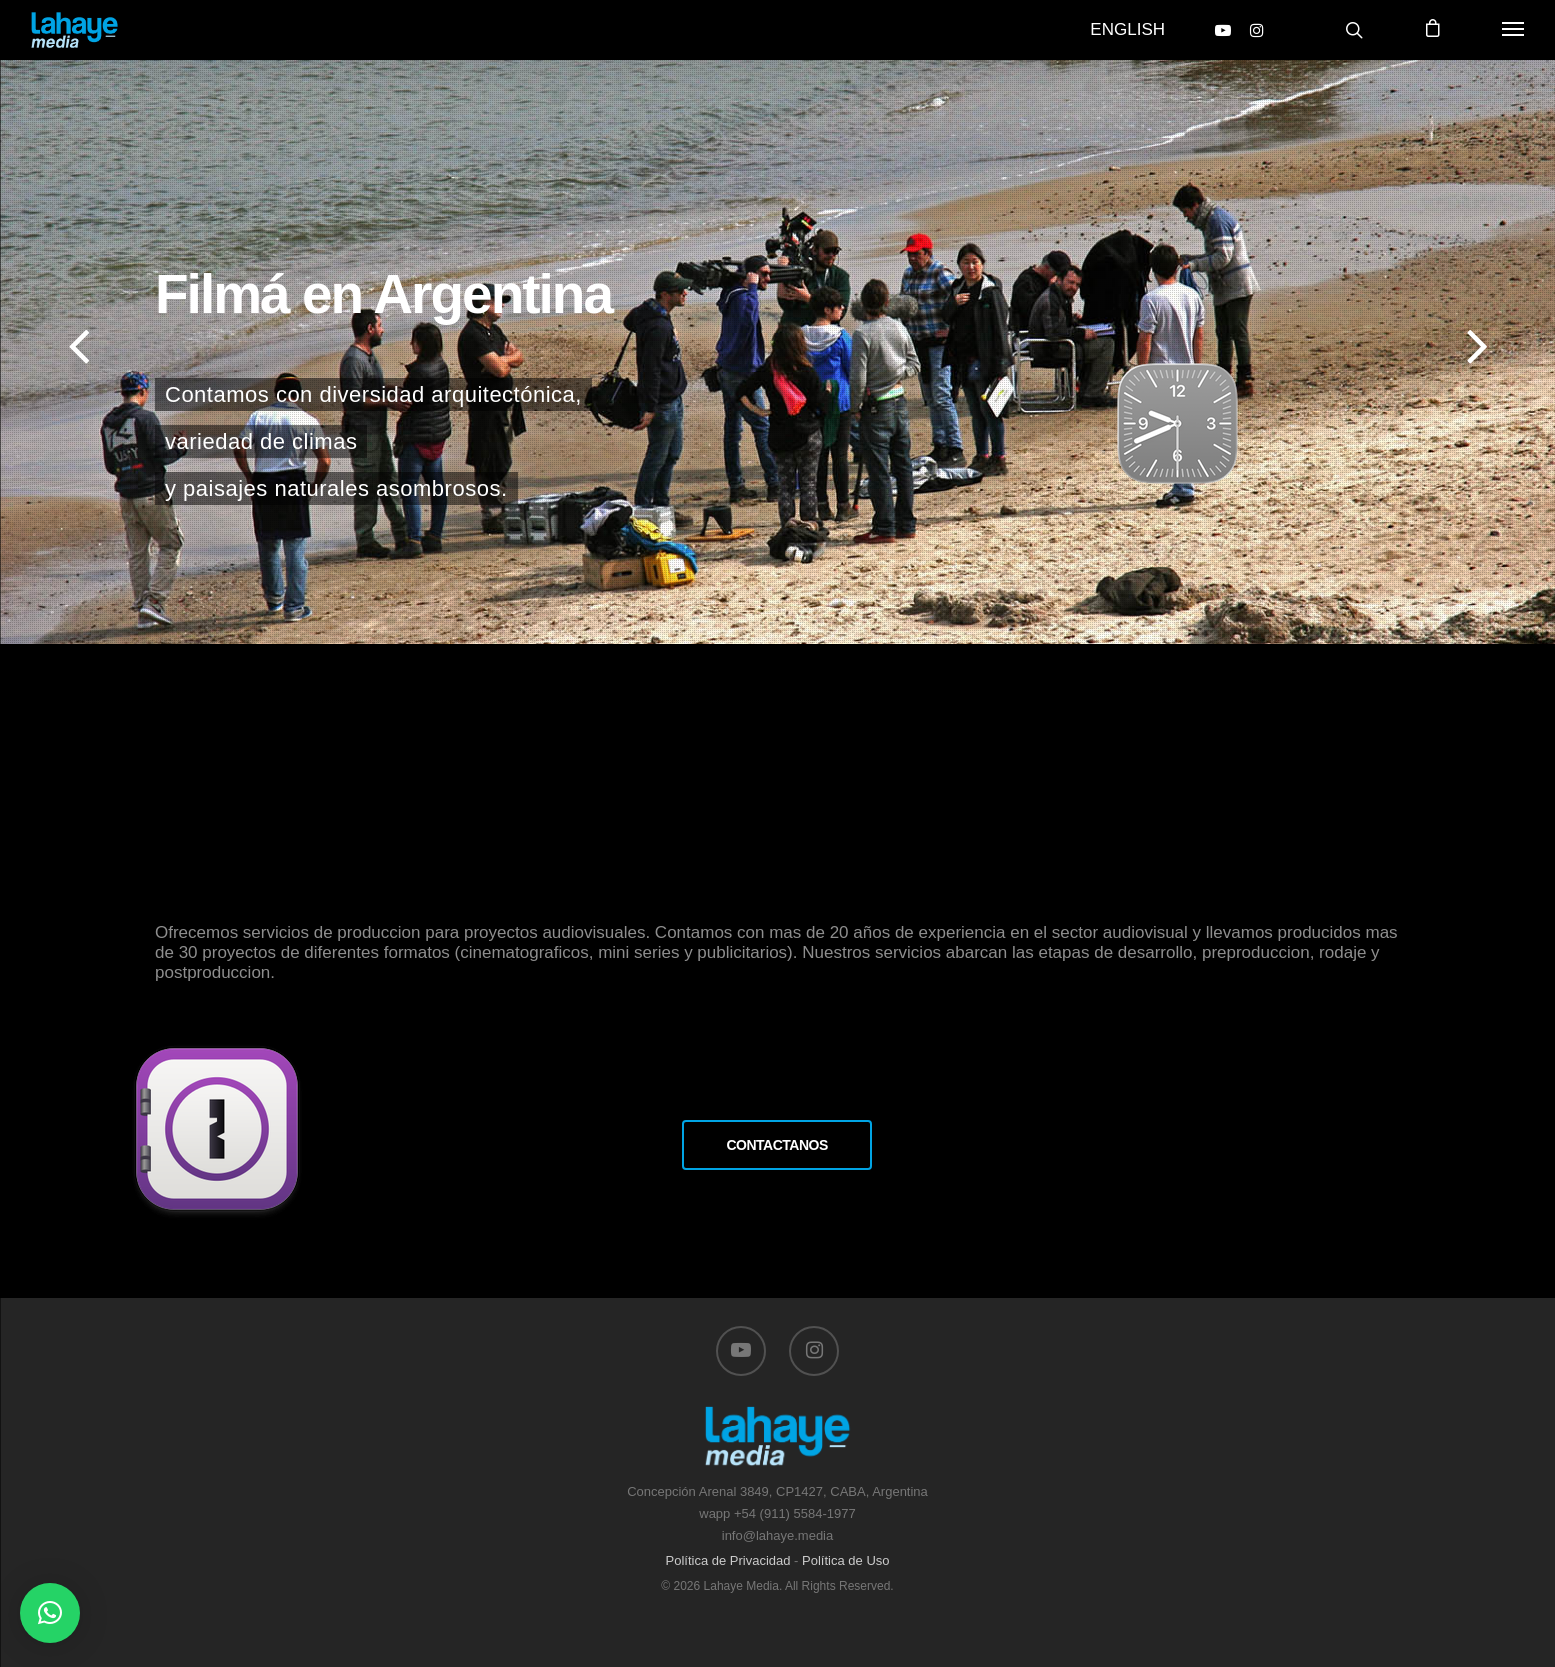 The height and width of the screenshot is (1667, 1555). I want to click on open the Secrets password manager app, so click(217, 1129).